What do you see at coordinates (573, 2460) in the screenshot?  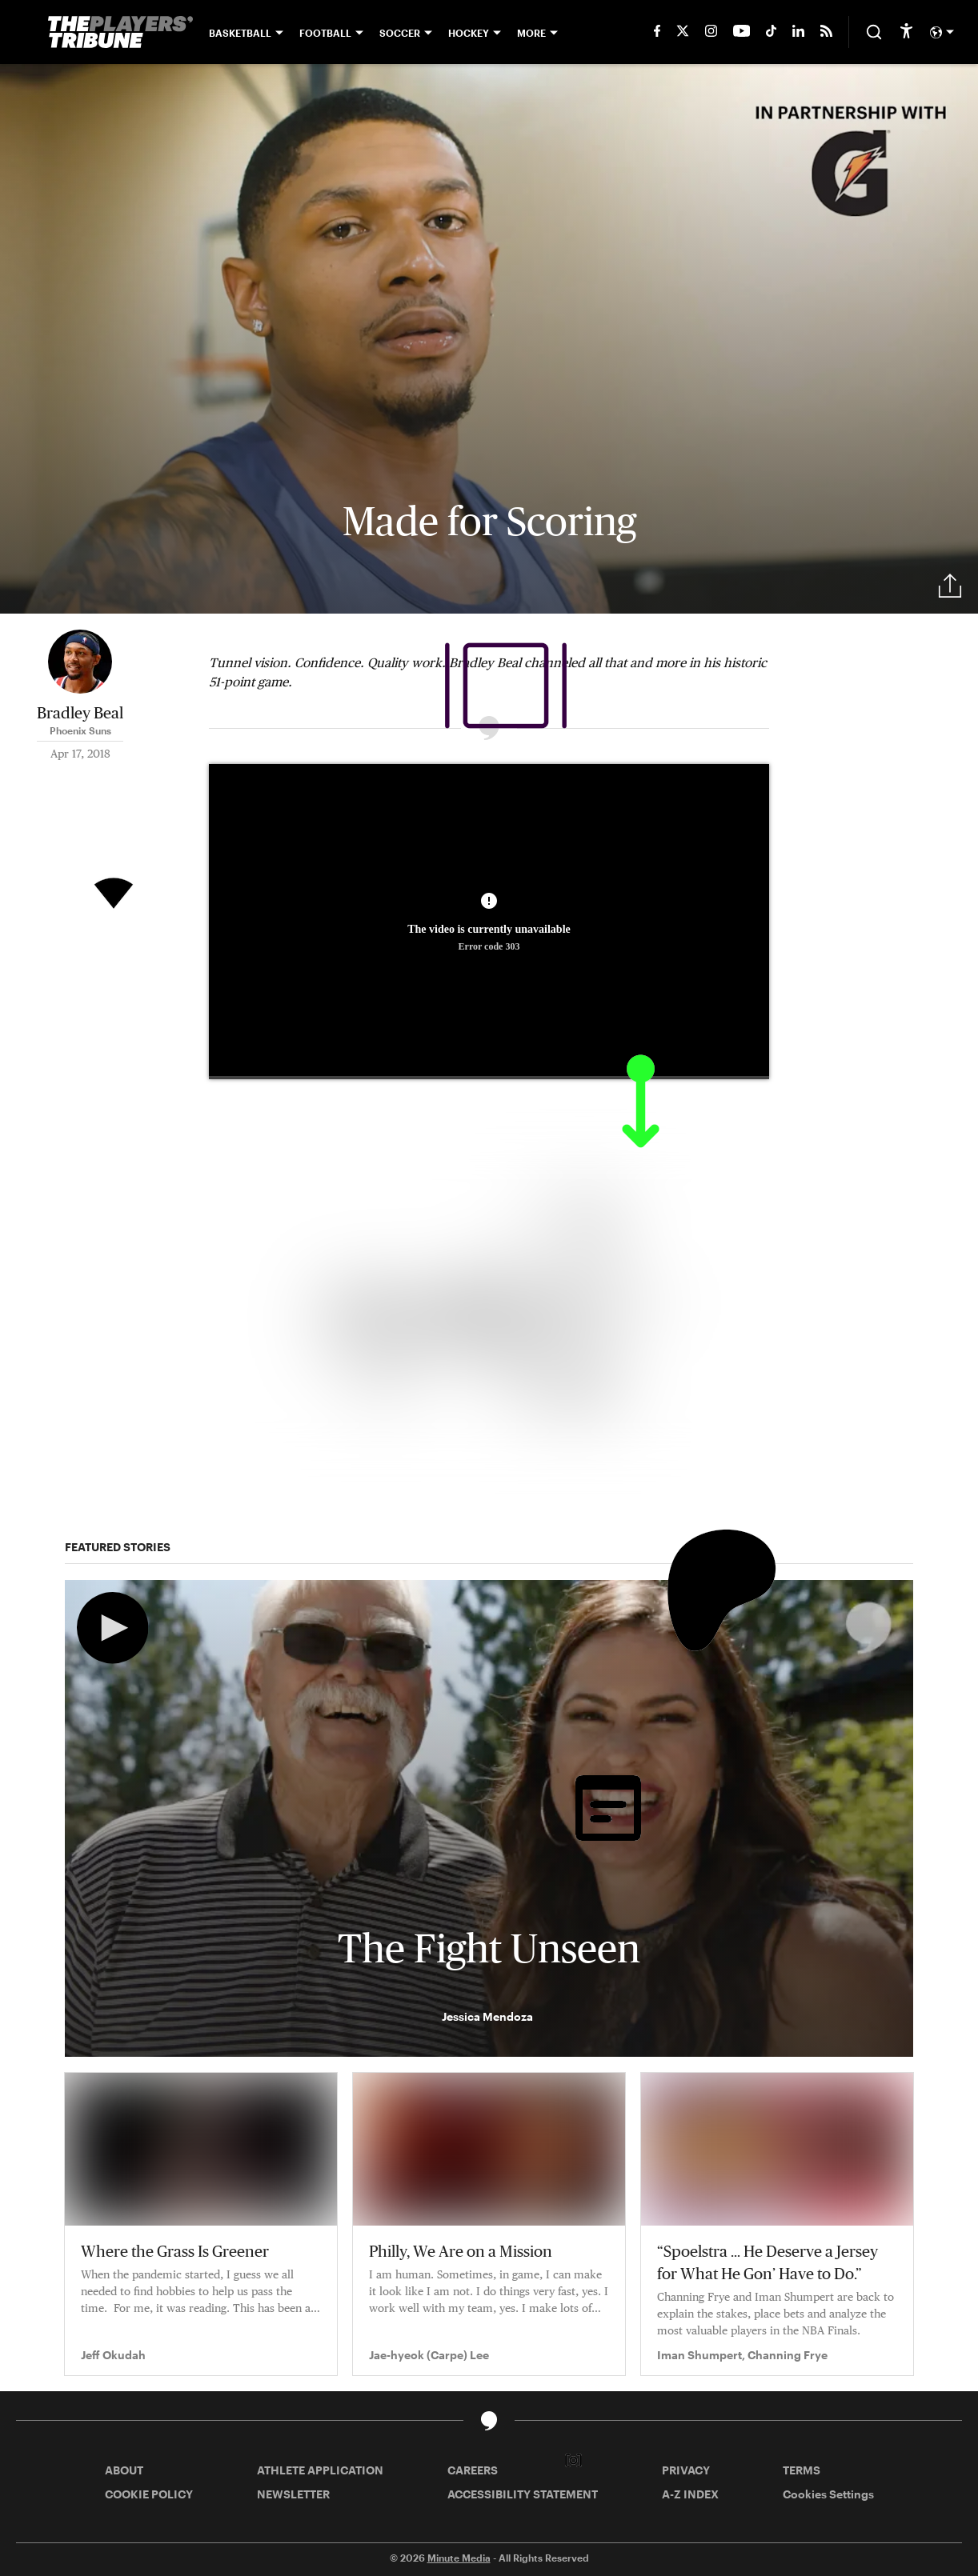 I see `access camera or photo capture settings` at bounding box center [573, 2460].